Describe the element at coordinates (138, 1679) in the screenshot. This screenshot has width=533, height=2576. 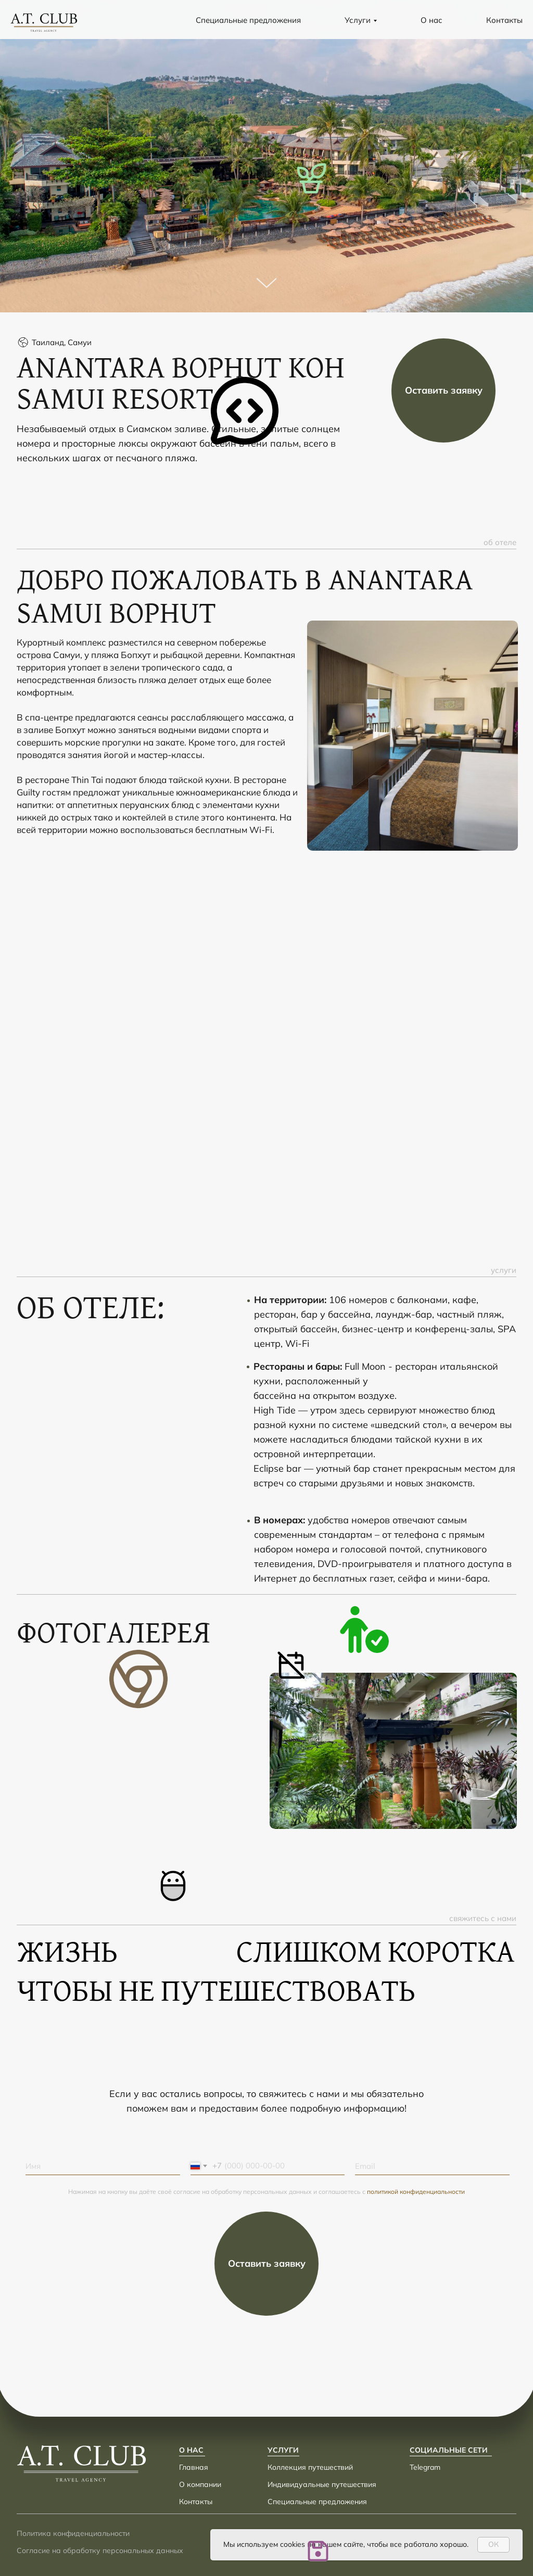
I see `open Google Chrome browser` at that location.